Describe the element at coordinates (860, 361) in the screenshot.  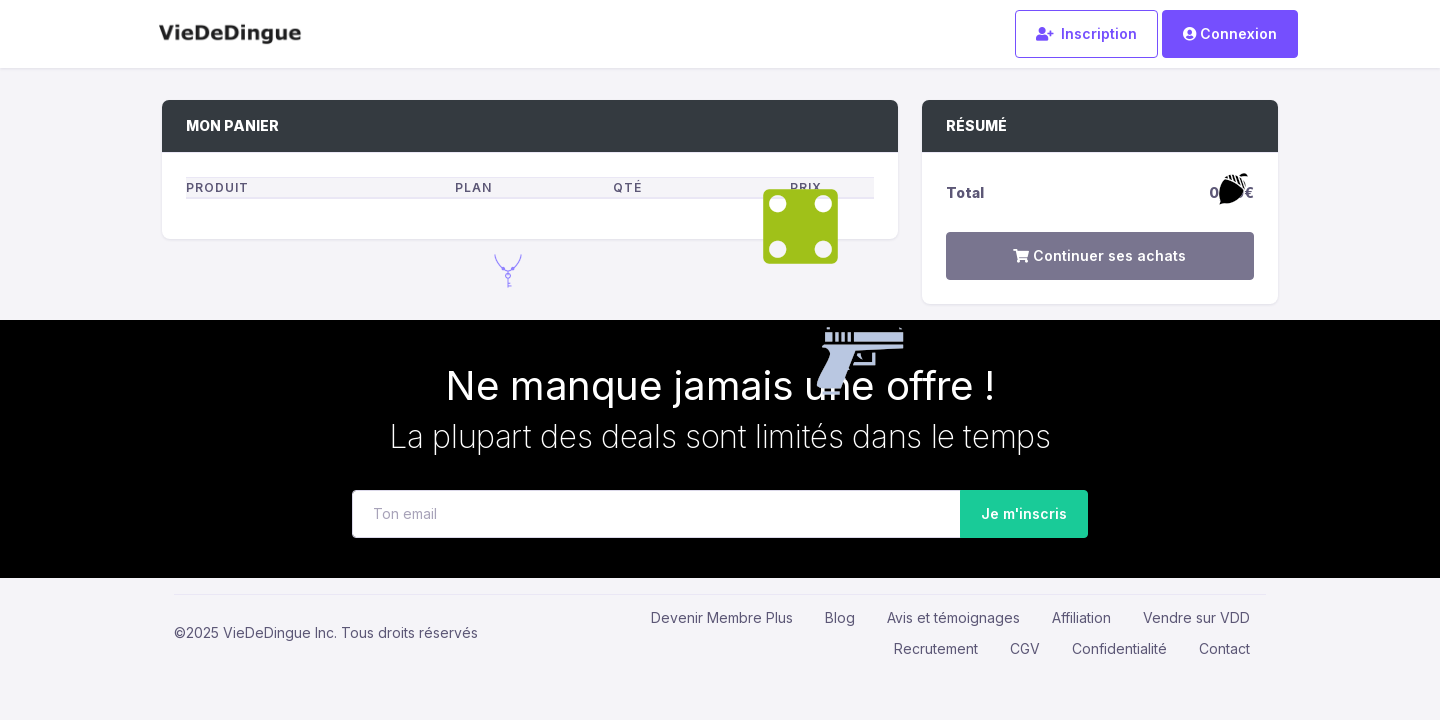
I see `access weapons inventory in game` at that location.